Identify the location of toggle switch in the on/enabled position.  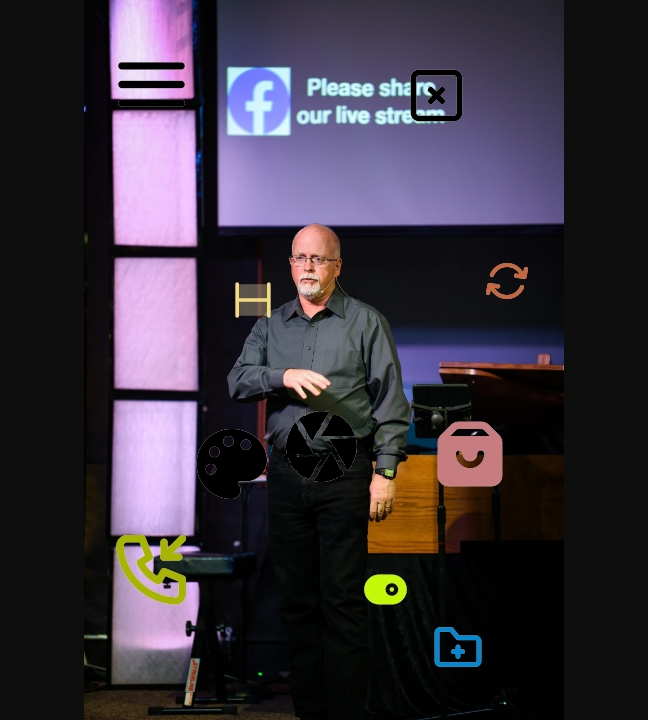
(385, 589).